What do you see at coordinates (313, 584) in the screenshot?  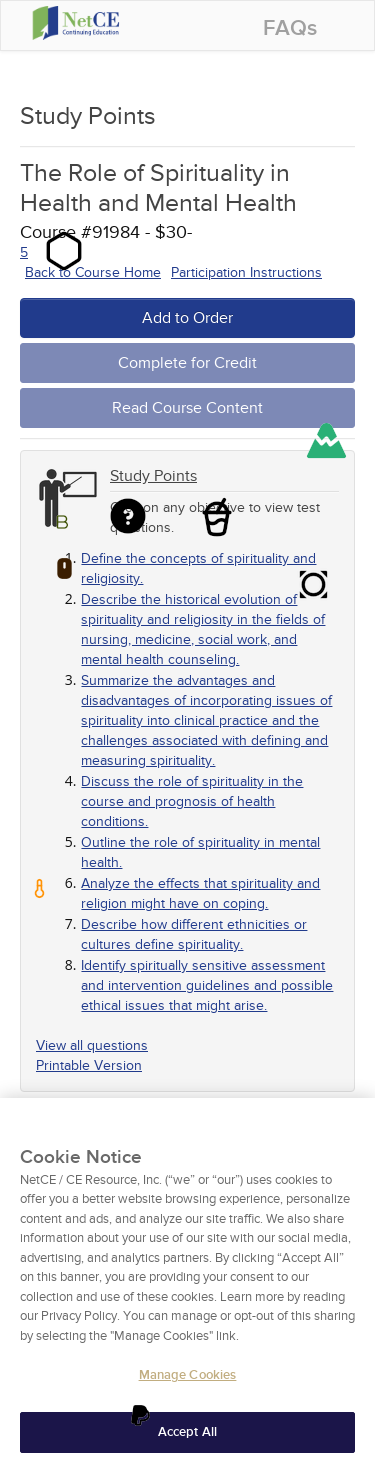 I see `expand content to fullscreen mode` at bounding box center [313, 584].